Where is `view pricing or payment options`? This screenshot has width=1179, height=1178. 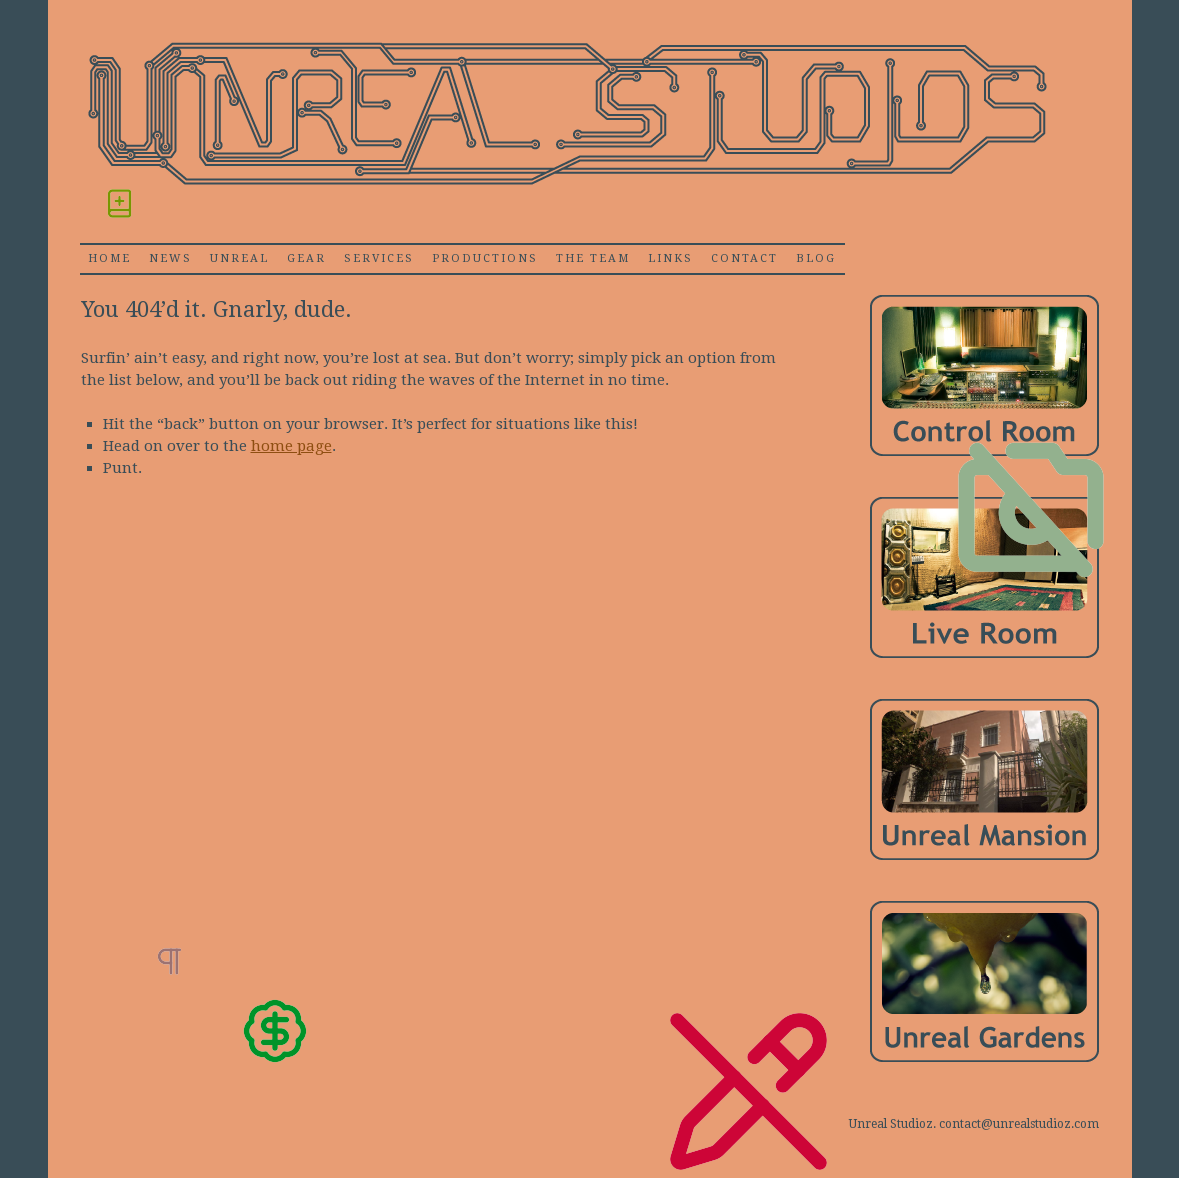
view pricing or payment options is located at coordinates (275, 1031).